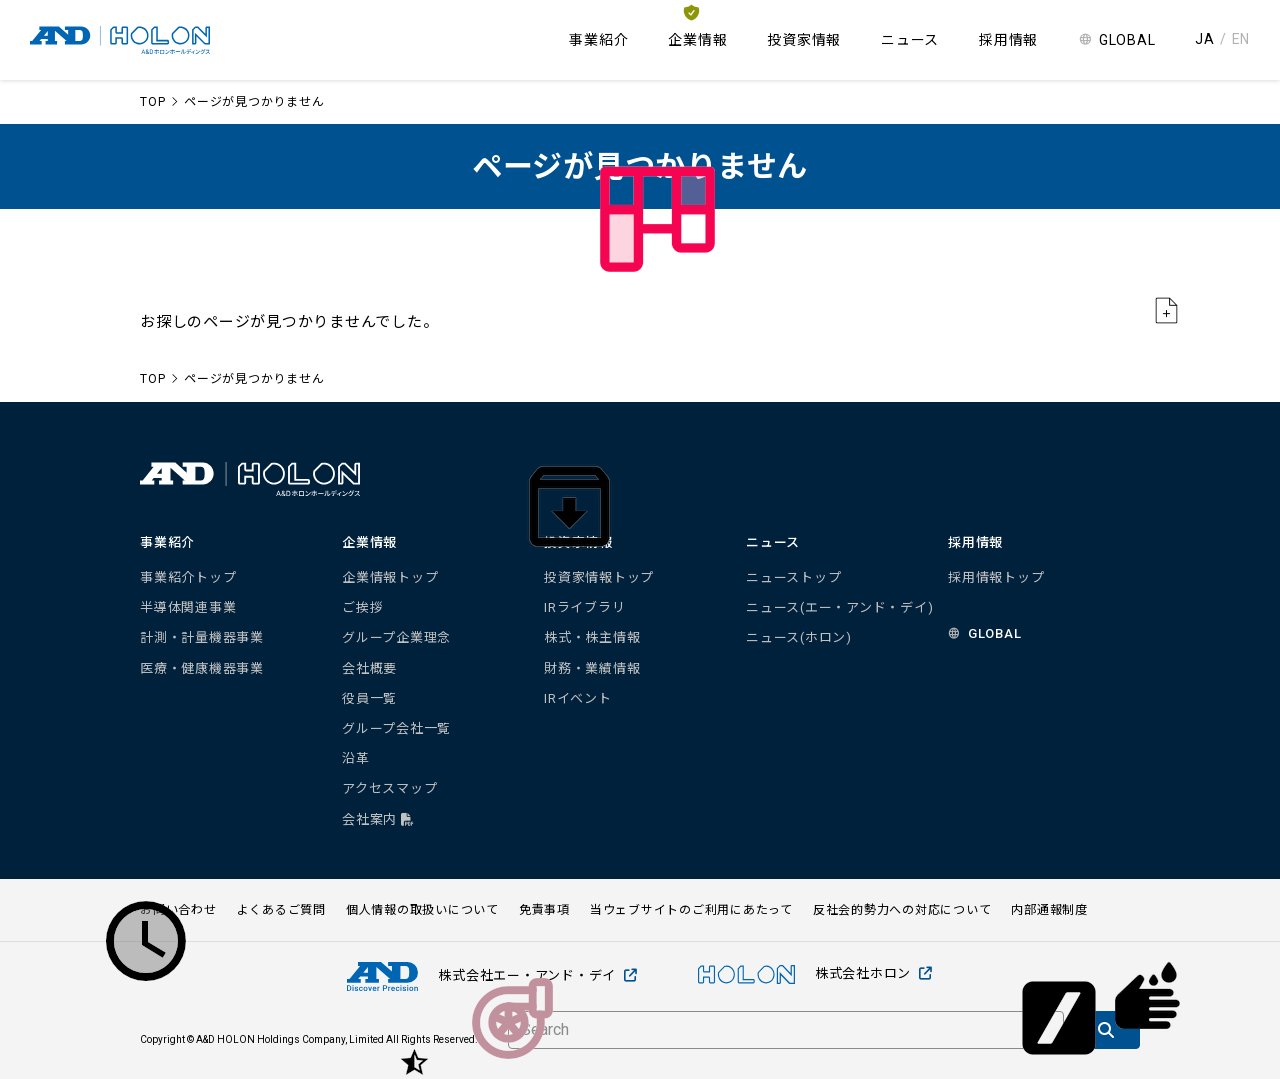 This screenshot has width=1280, height=1079. Describe the element at coordinates (1166, 310) in the screenshot. I see `create a new file` at that location.